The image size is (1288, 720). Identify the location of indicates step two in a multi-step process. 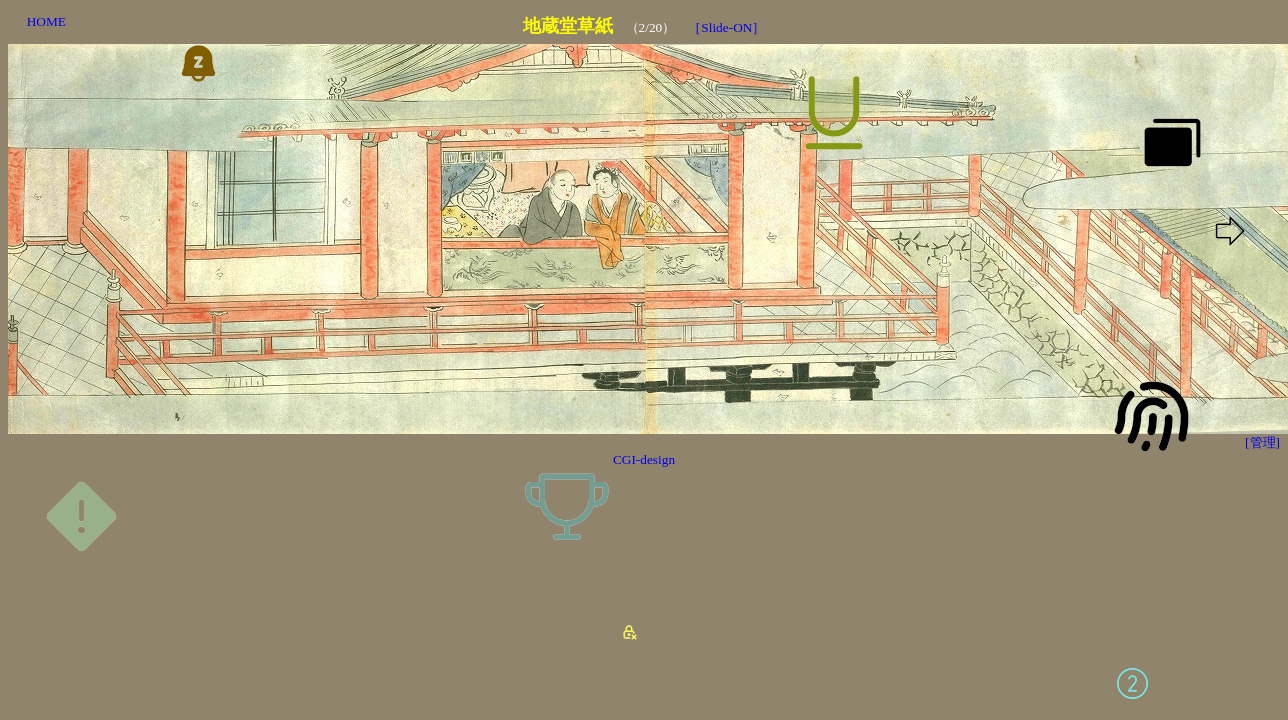
(1132, 683).